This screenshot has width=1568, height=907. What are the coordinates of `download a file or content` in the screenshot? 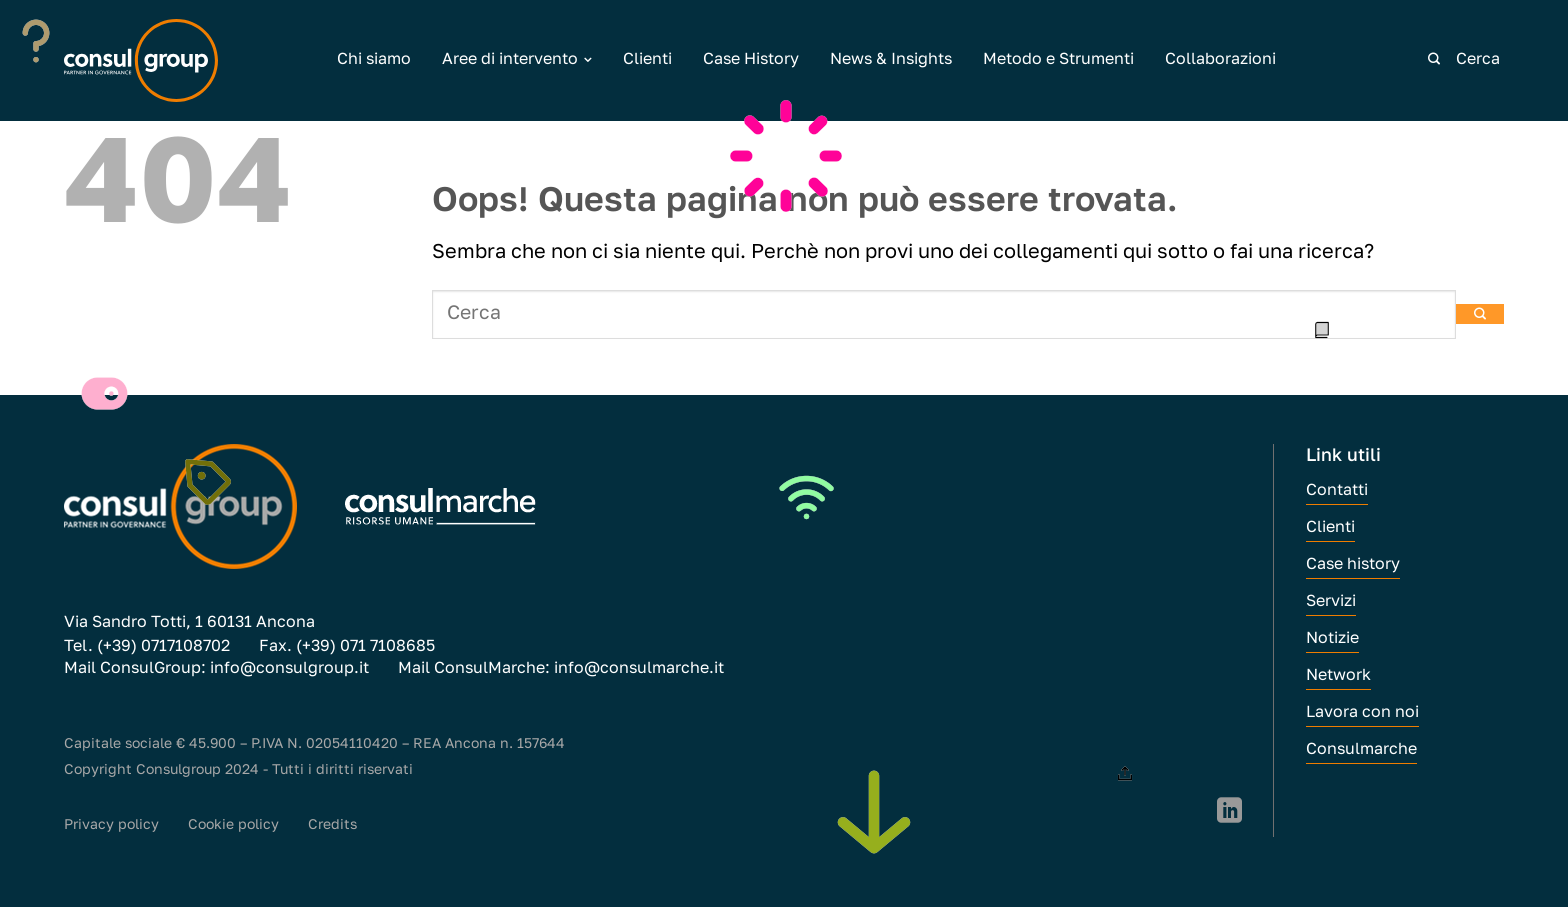 It's located at (874, 812).